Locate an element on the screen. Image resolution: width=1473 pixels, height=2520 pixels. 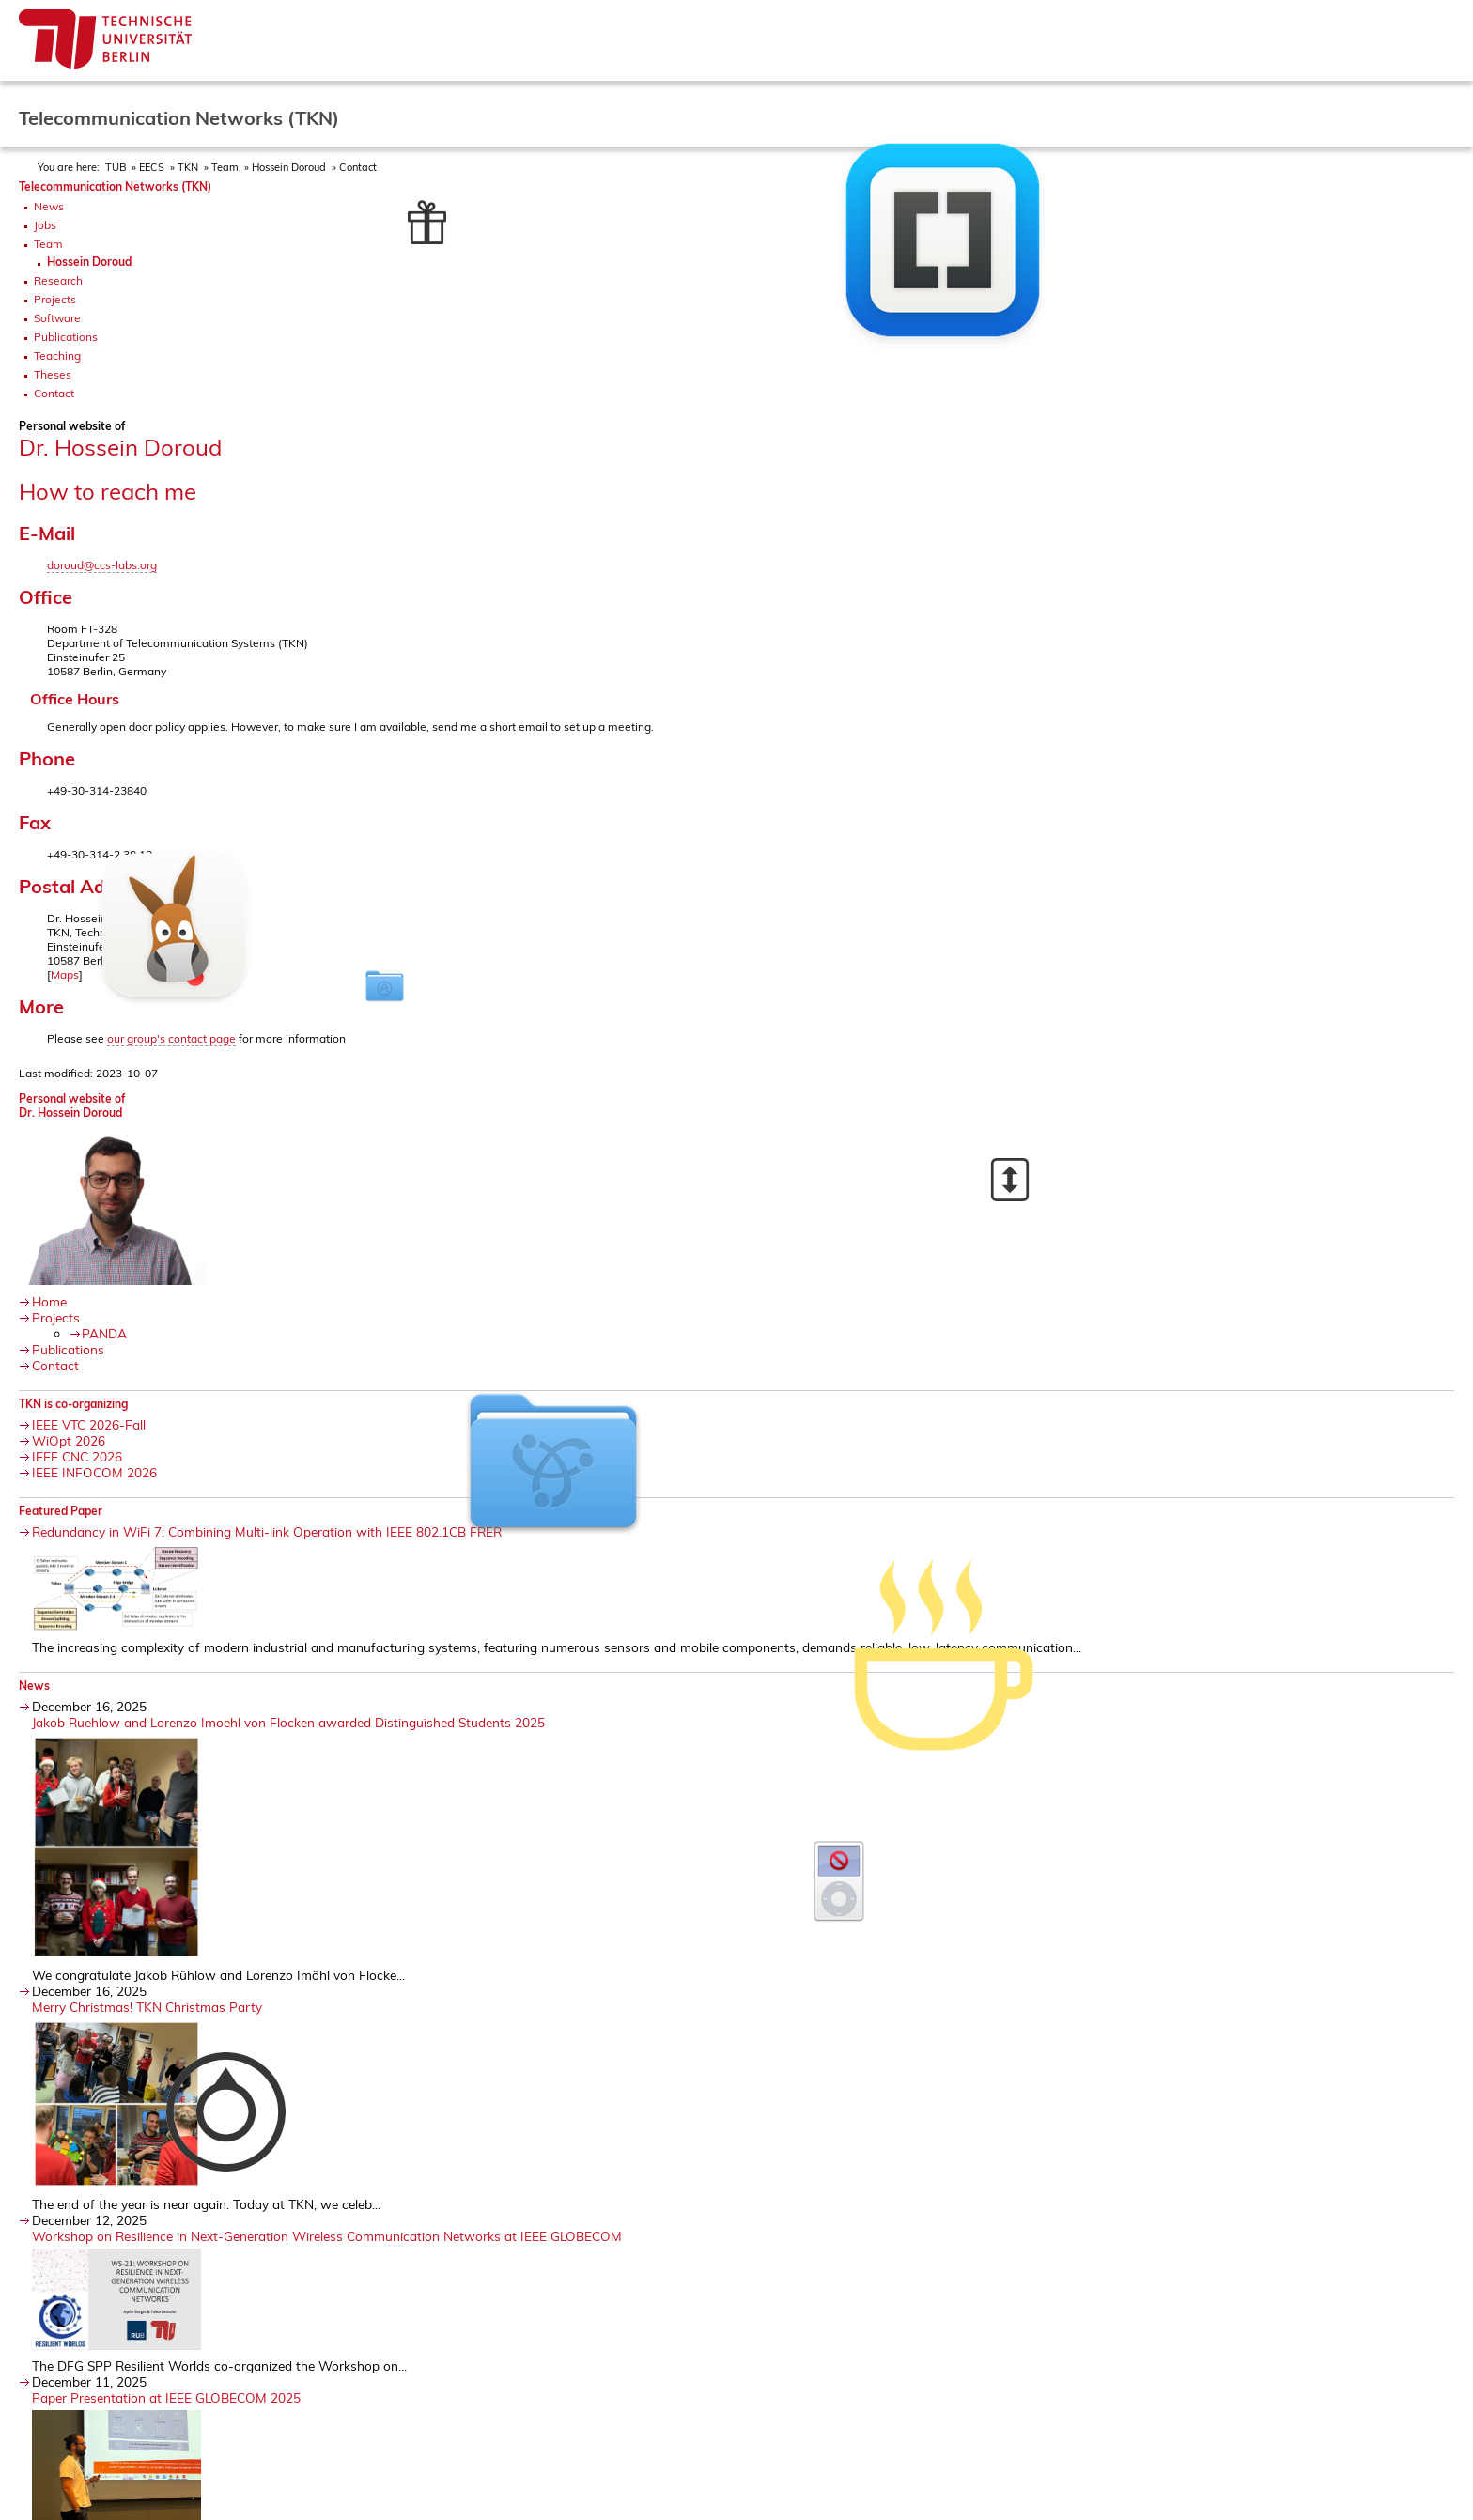
open brackets code editor is located at coordinates (942, 240).